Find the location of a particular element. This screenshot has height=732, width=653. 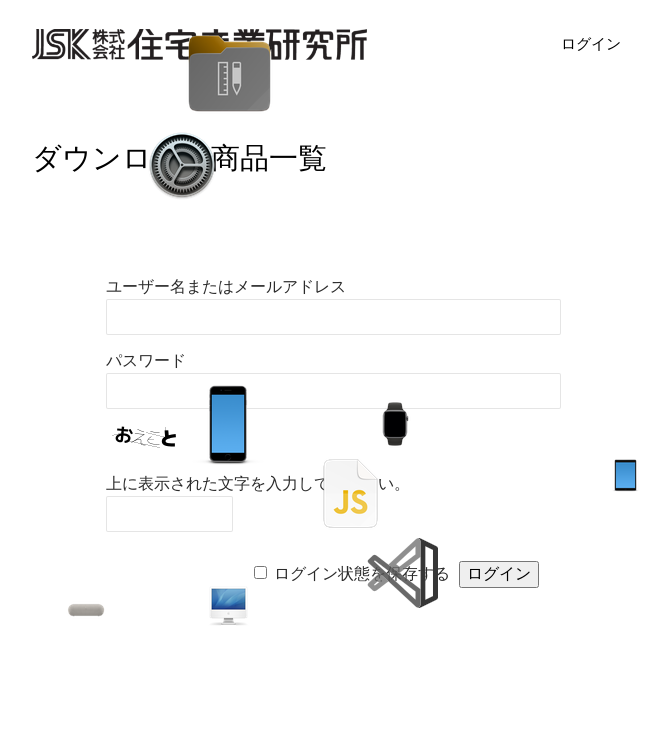

a javascript source file is located at coordinates (350, 493).